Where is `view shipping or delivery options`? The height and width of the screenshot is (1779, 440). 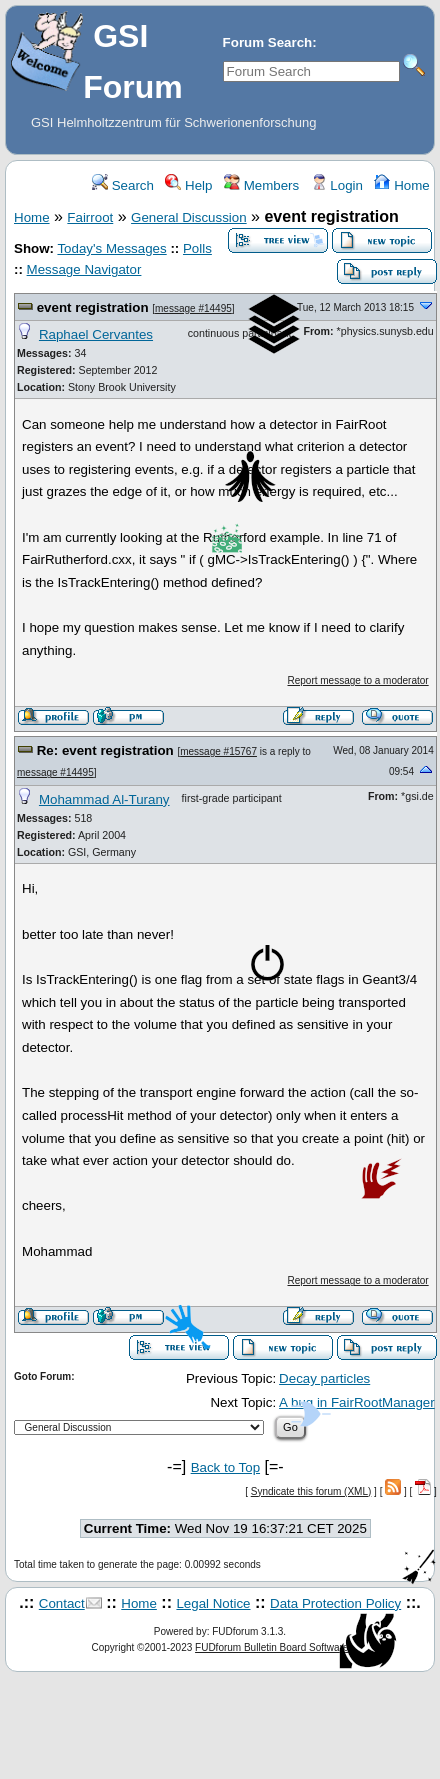 view shipping or delivery options is located at coordinates (317, 239).